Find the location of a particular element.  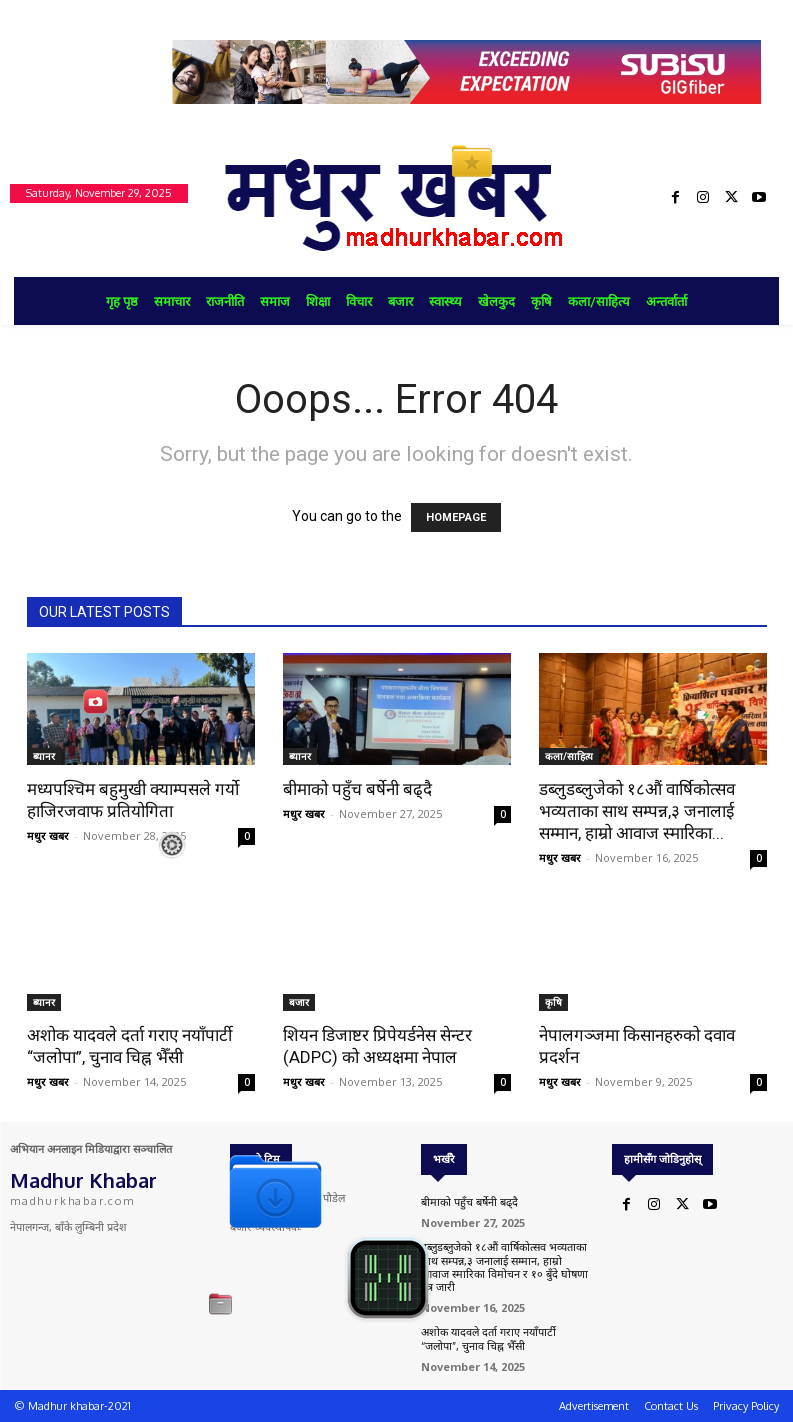

open the file manager is located at coordinates (220, 1303).